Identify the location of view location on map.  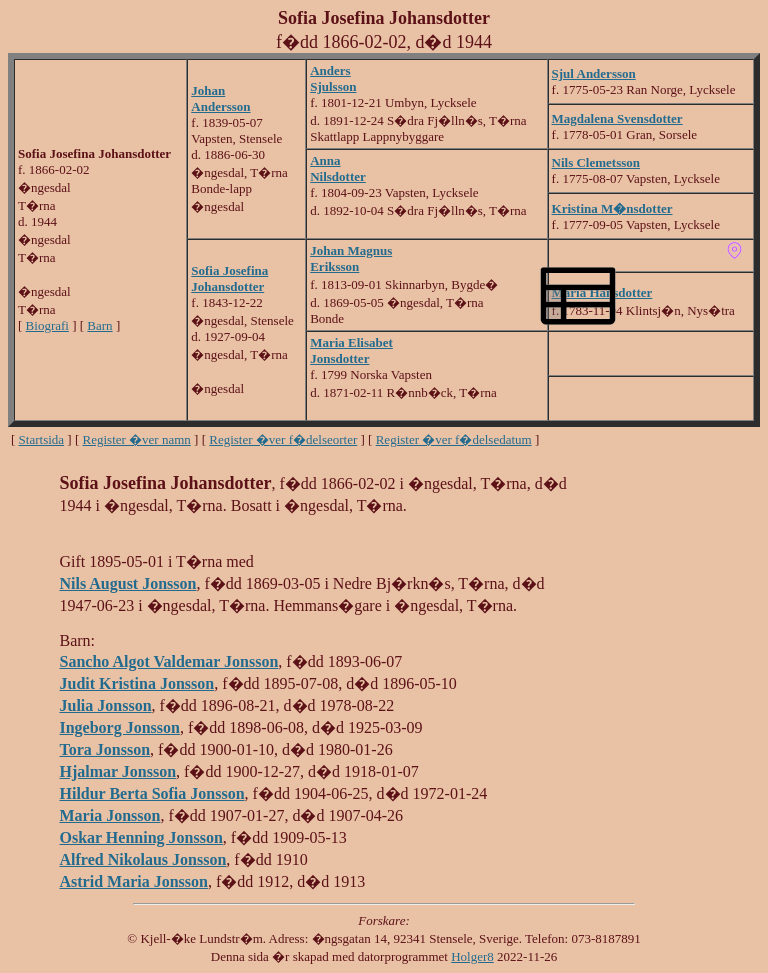
(734, 250).